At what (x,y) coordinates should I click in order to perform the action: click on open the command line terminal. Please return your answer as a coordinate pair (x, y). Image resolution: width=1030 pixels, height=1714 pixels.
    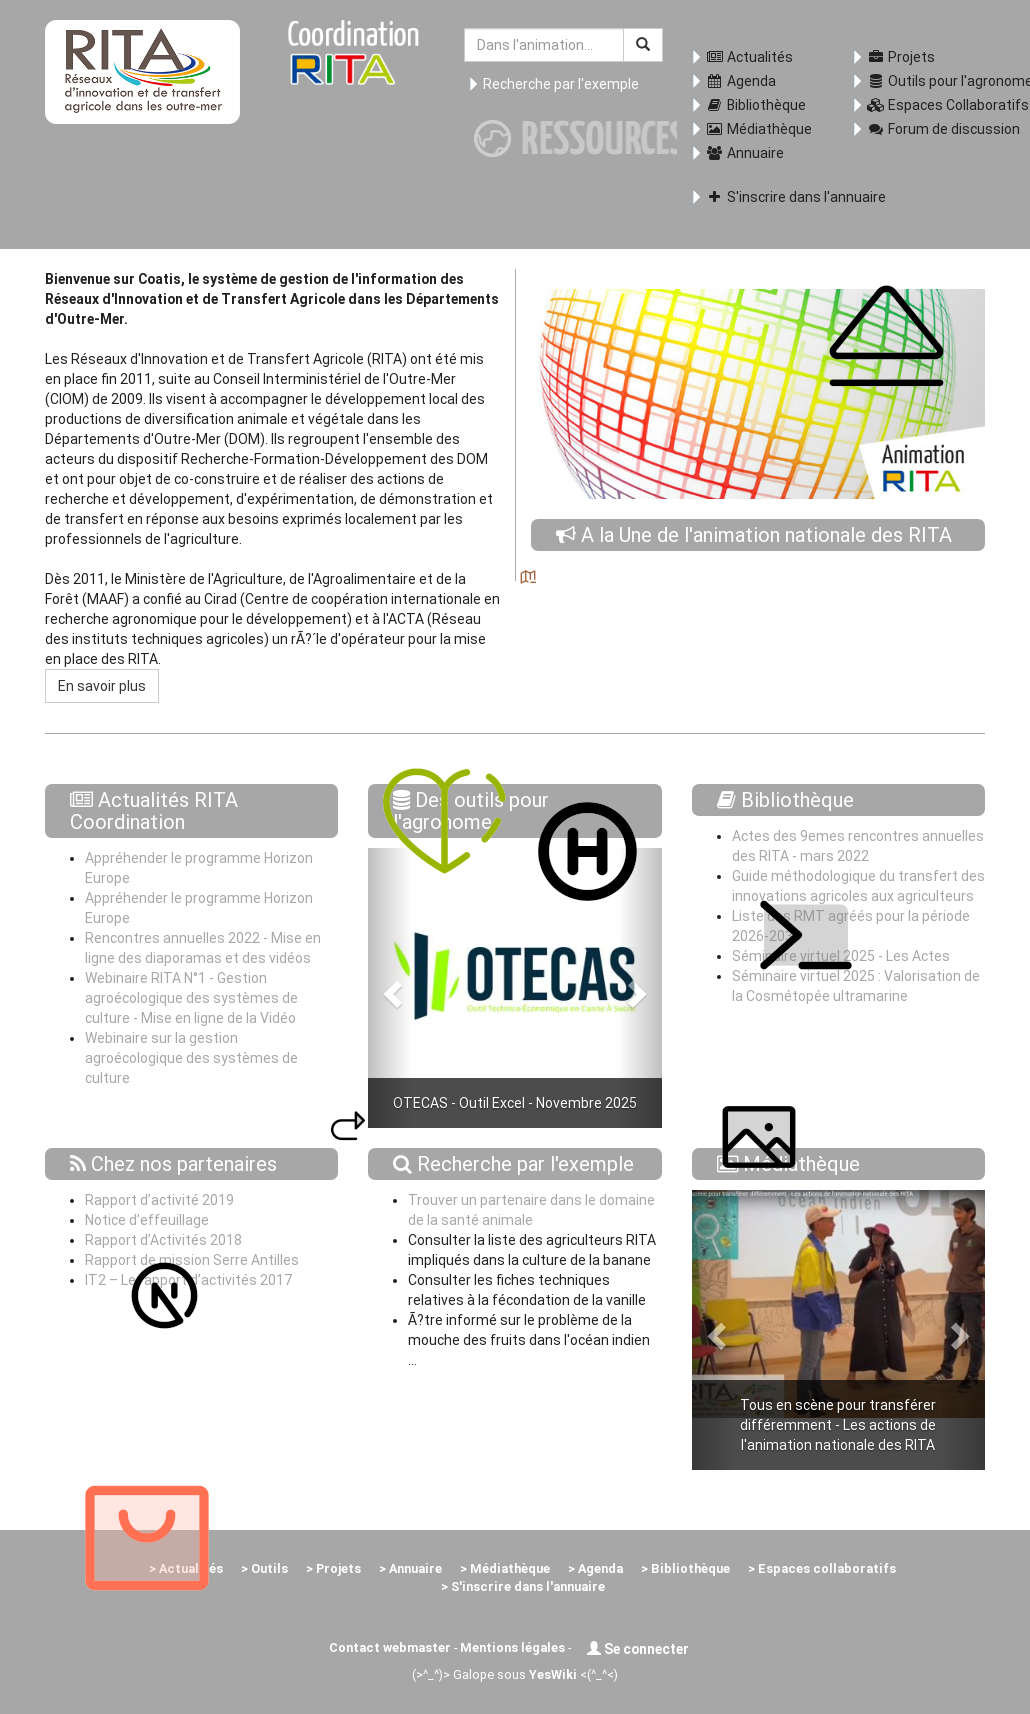
    Looking at the image, I should click on (806, 935).